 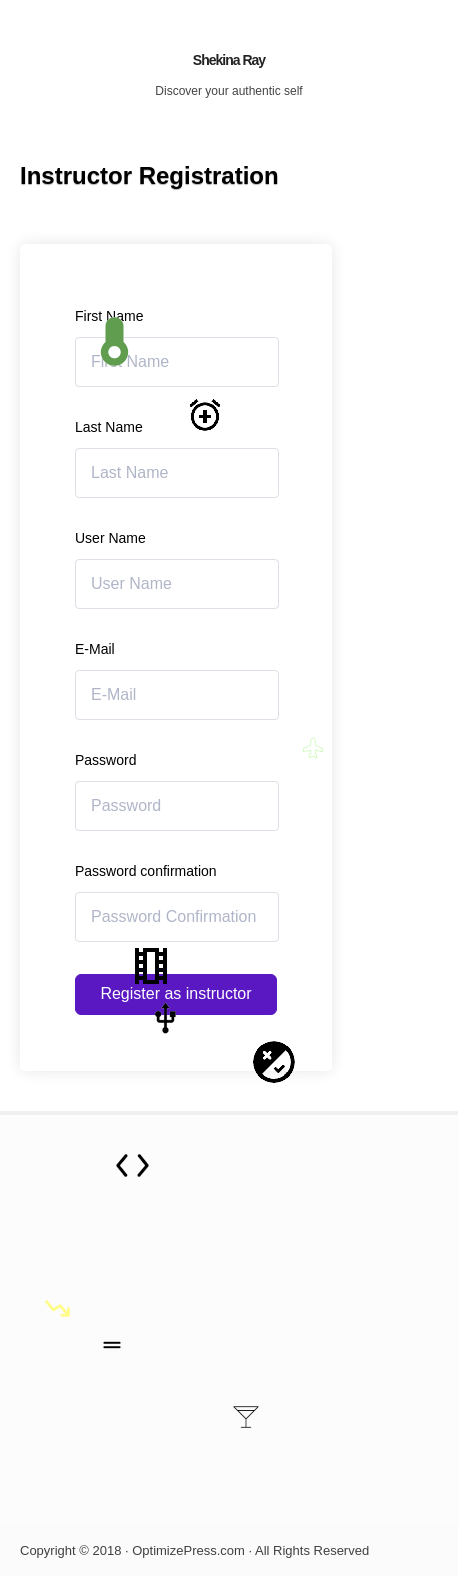 I want to click on access movies or video content, so click(x=151, y=966).